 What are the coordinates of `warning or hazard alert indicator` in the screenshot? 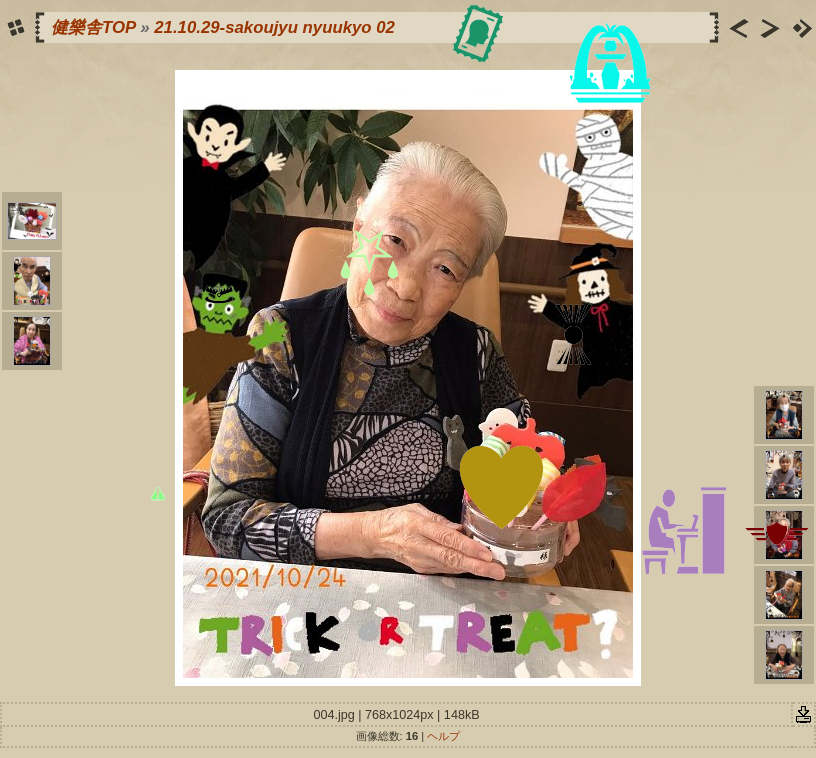 It's located at (158, 494).